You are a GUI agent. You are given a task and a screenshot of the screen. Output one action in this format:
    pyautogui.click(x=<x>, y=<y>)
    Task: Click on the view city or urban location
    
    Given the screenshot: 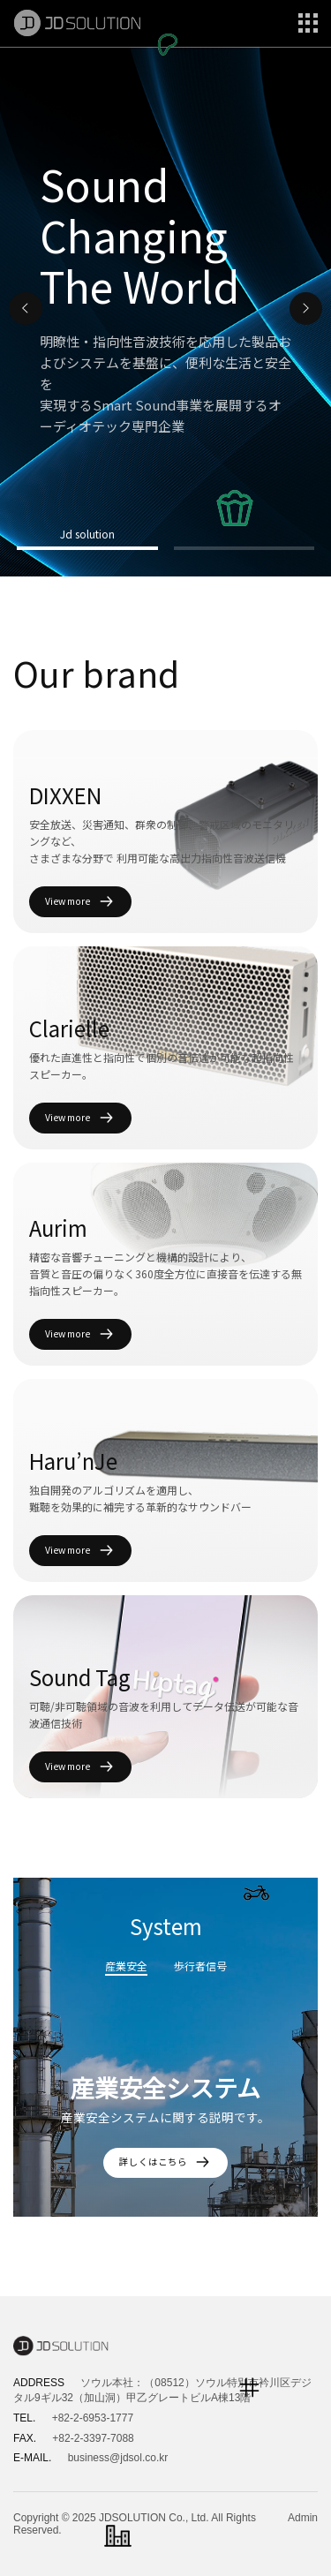 What is the action you would take?
    pyautogui.click(x=117, y=2535)
    